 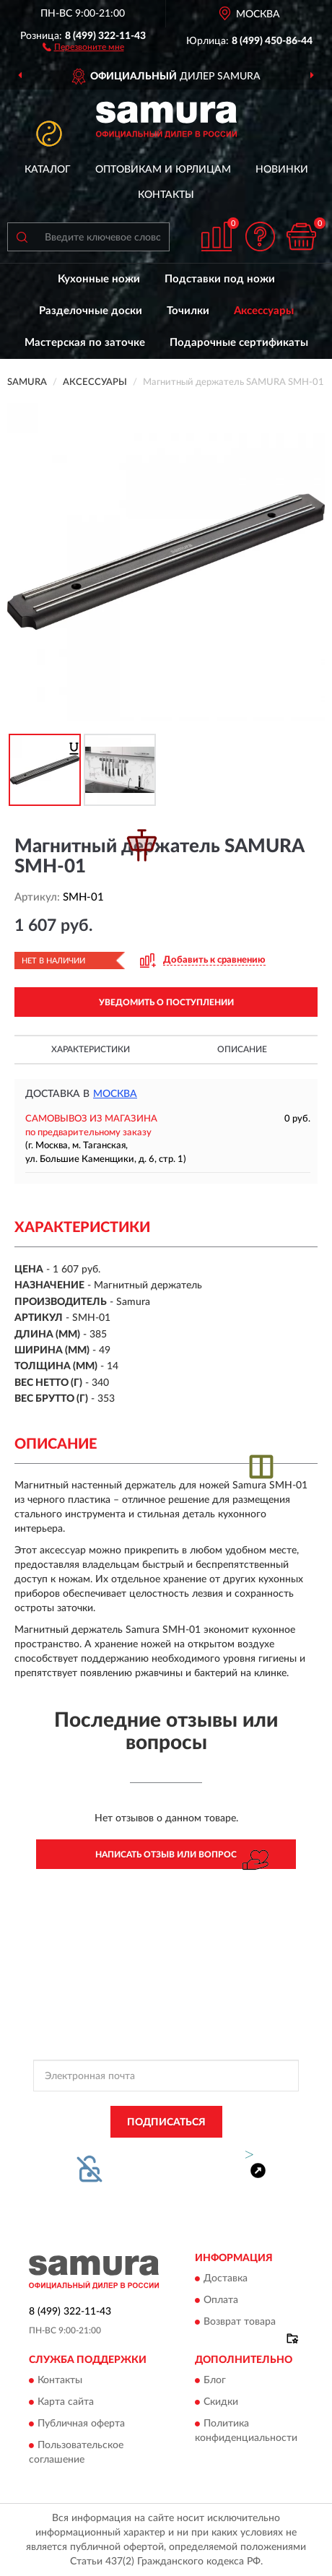 What do you see at coordinates (258, 2170) in the screenshot?
I see `open link in new tab or external window` at bounding box center [258, 2170].